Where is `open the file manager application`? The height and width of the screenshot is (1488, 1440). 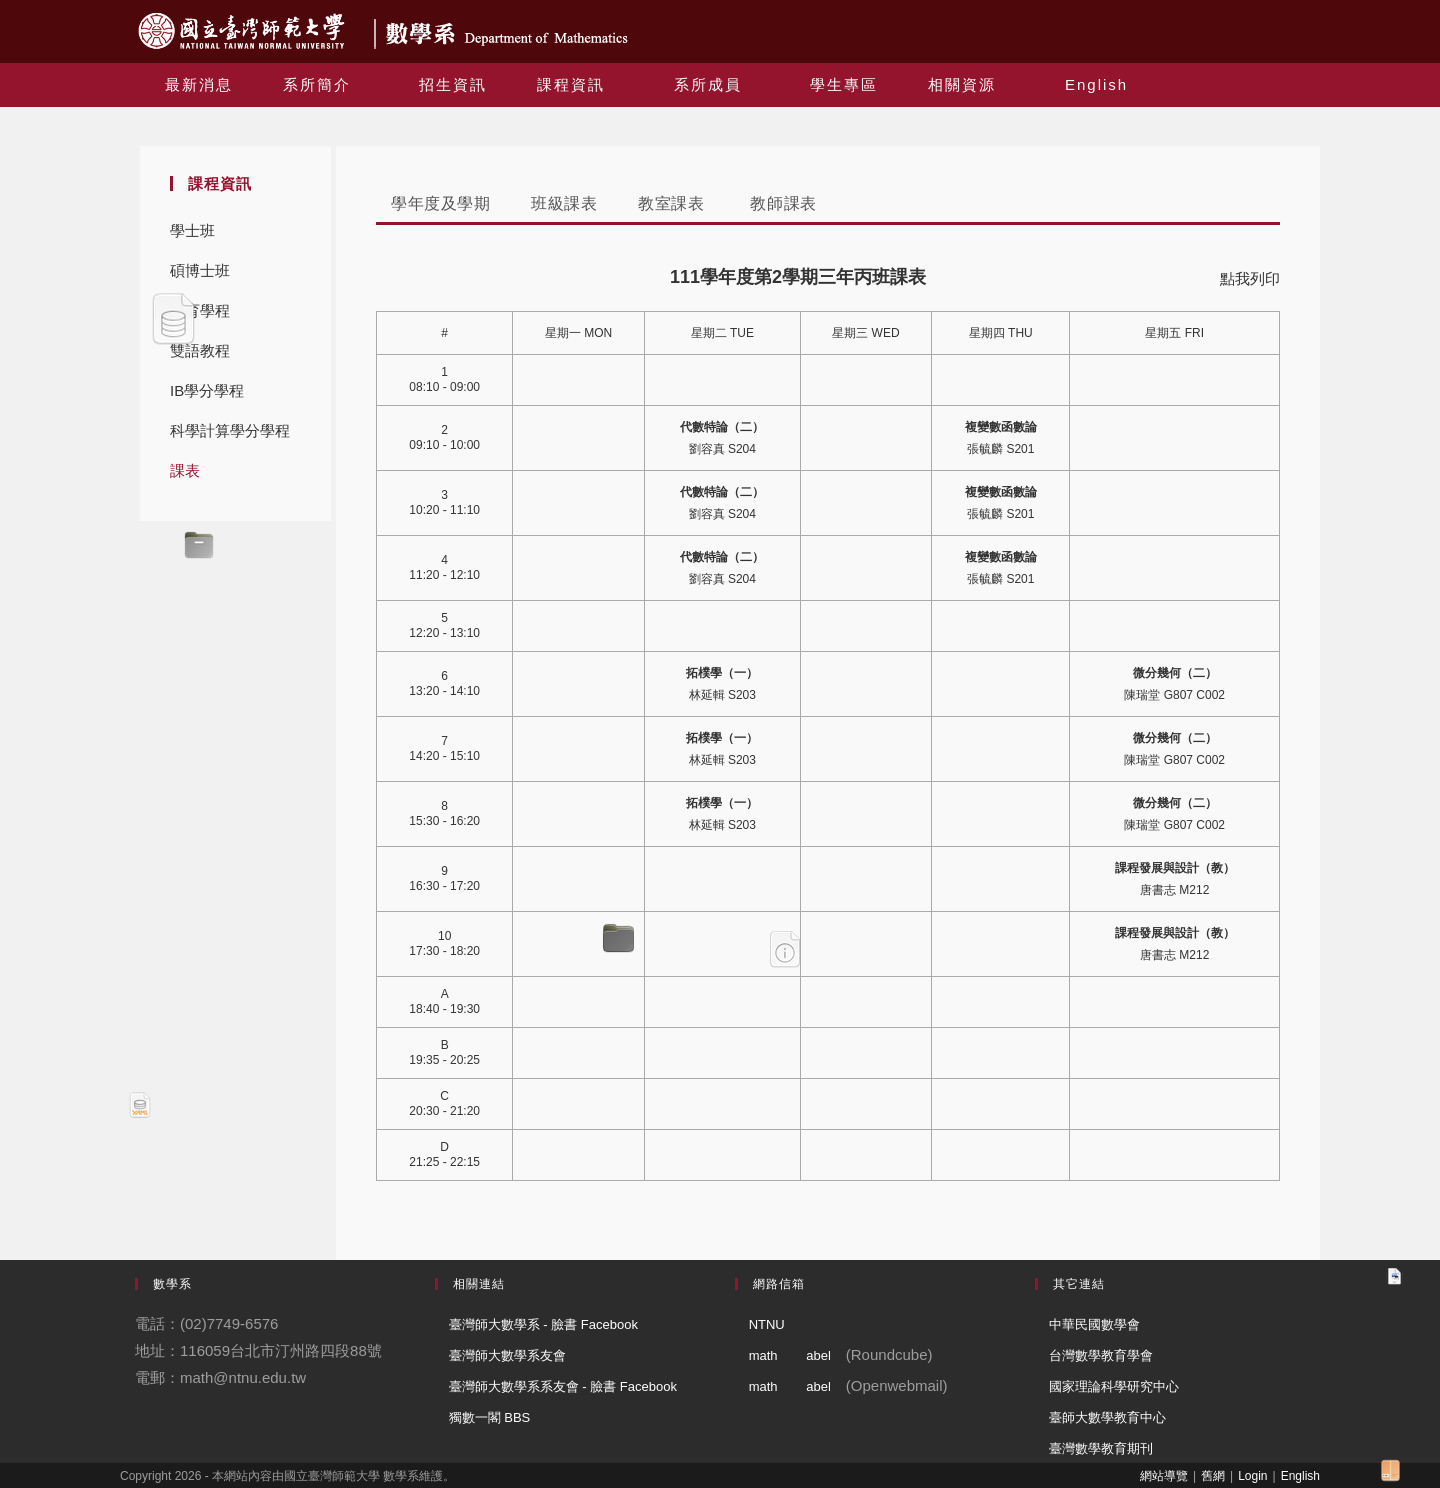 open the file manager application is located at coordinates (199, 545).